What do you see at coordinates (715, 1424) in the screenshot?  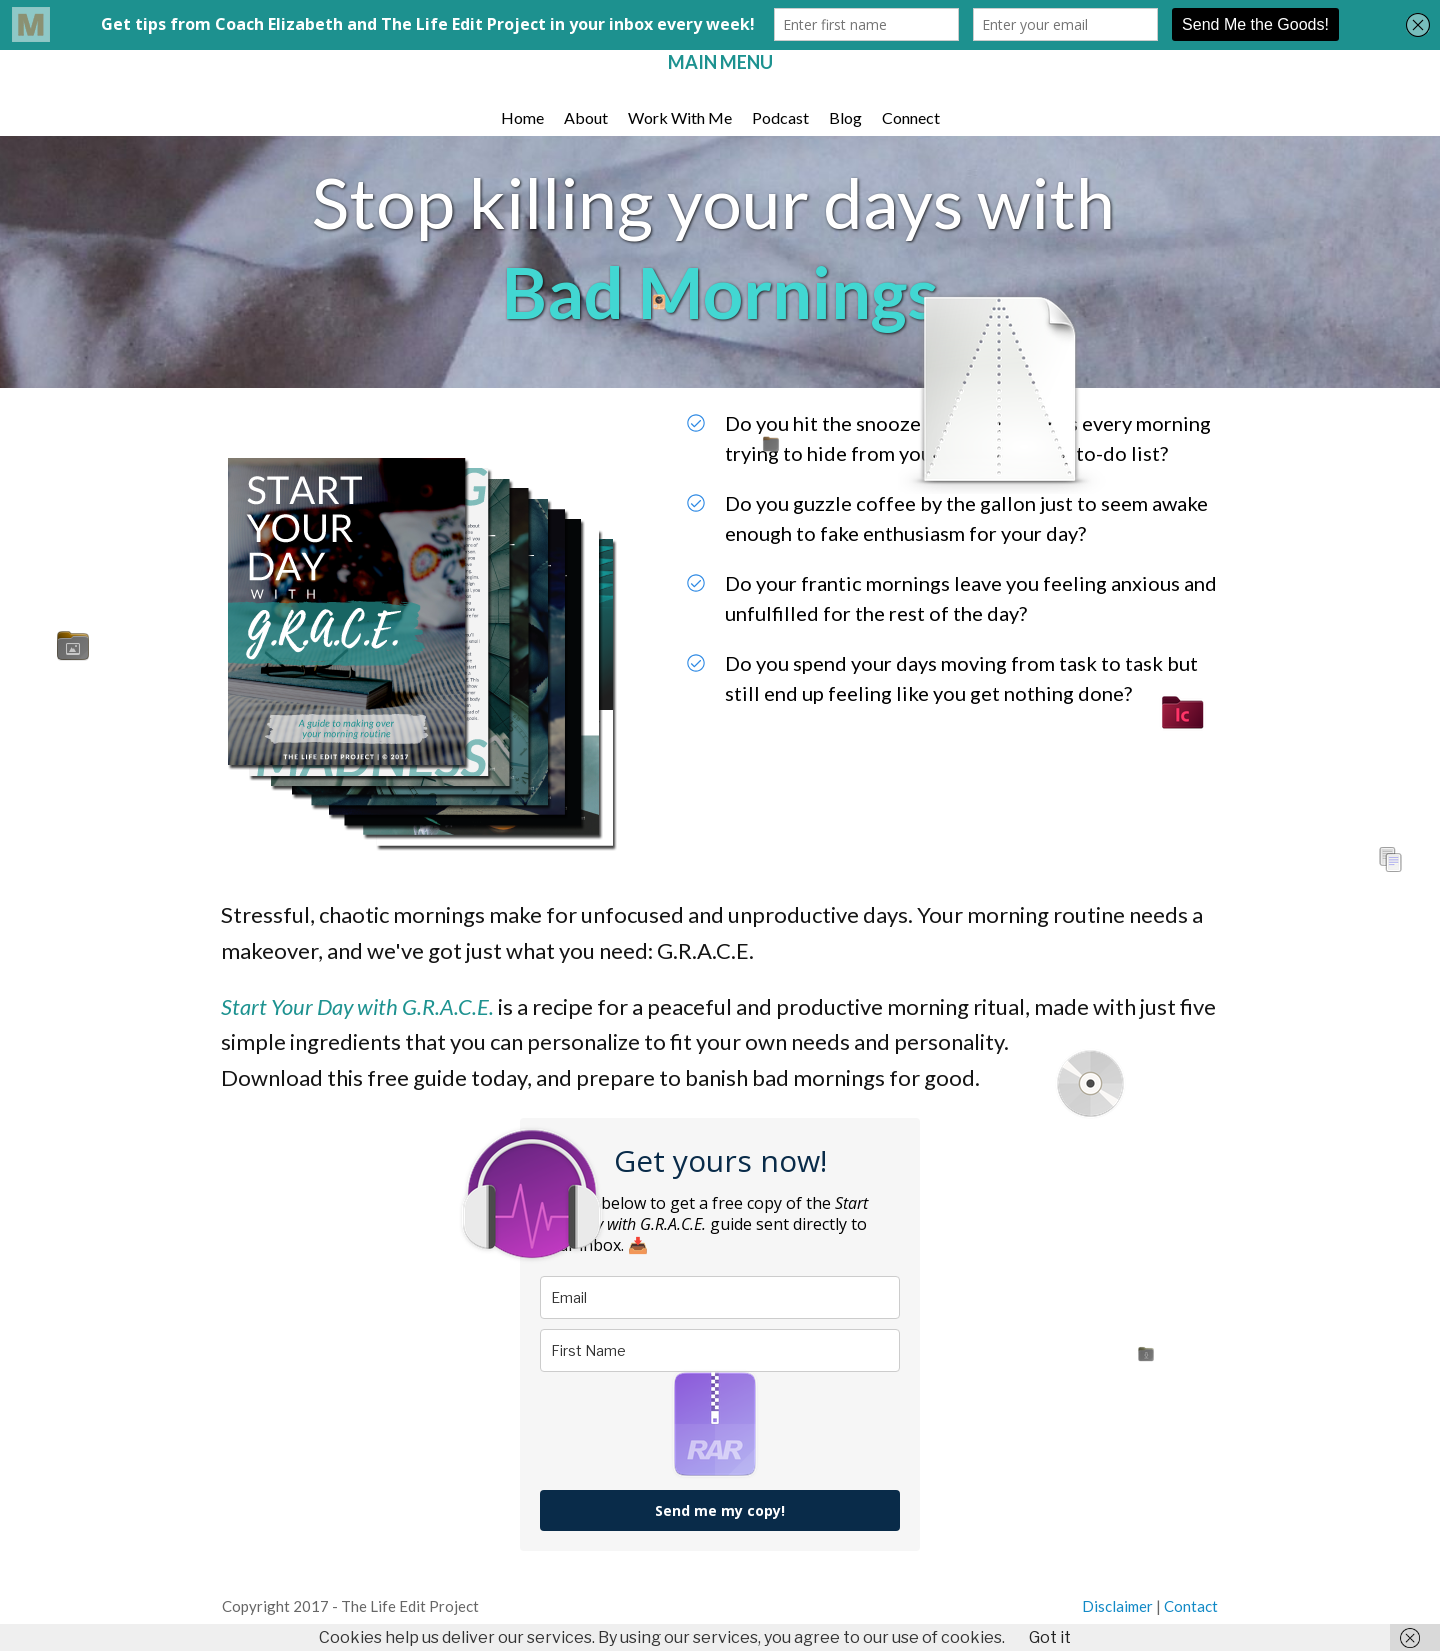 I see `a compressed RAR archive file` at bounding box center [715, 1424].